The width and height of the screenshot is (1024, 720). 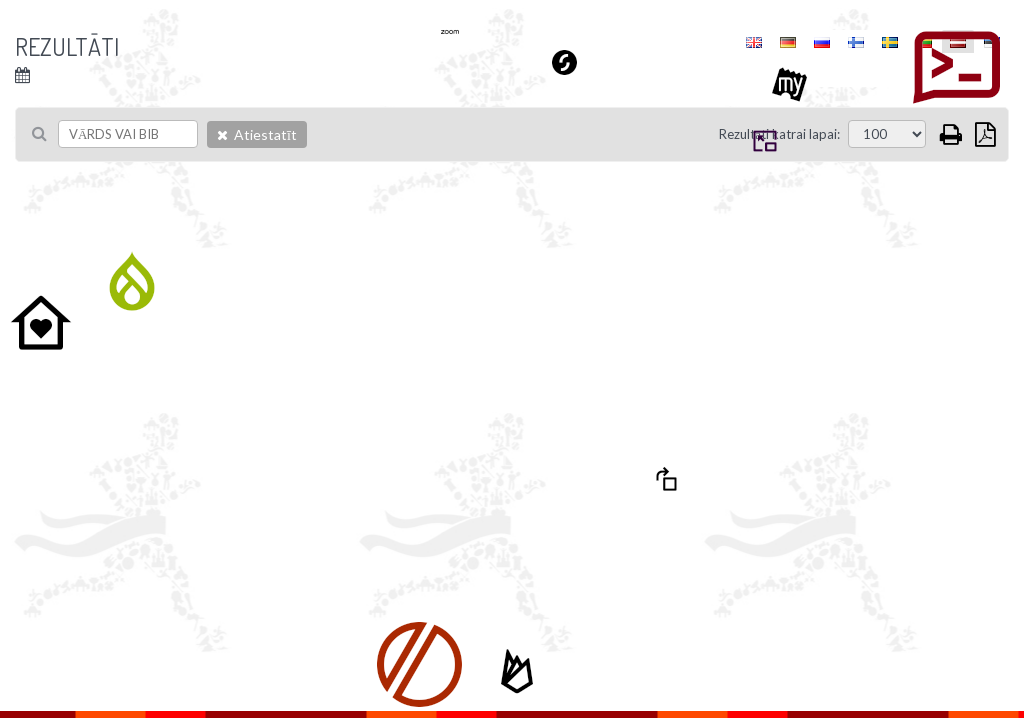 I want to click on exit picture-in-picture mode, so click(x=765, y=141).